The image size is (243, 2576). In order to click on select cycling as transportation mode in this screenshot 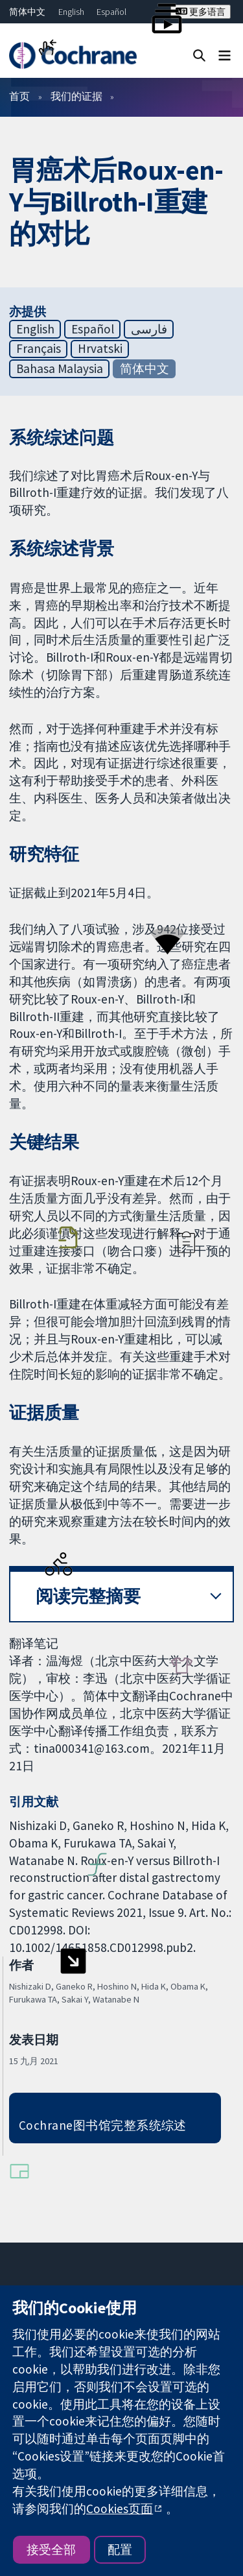, I will do `click(58, 1565)`.